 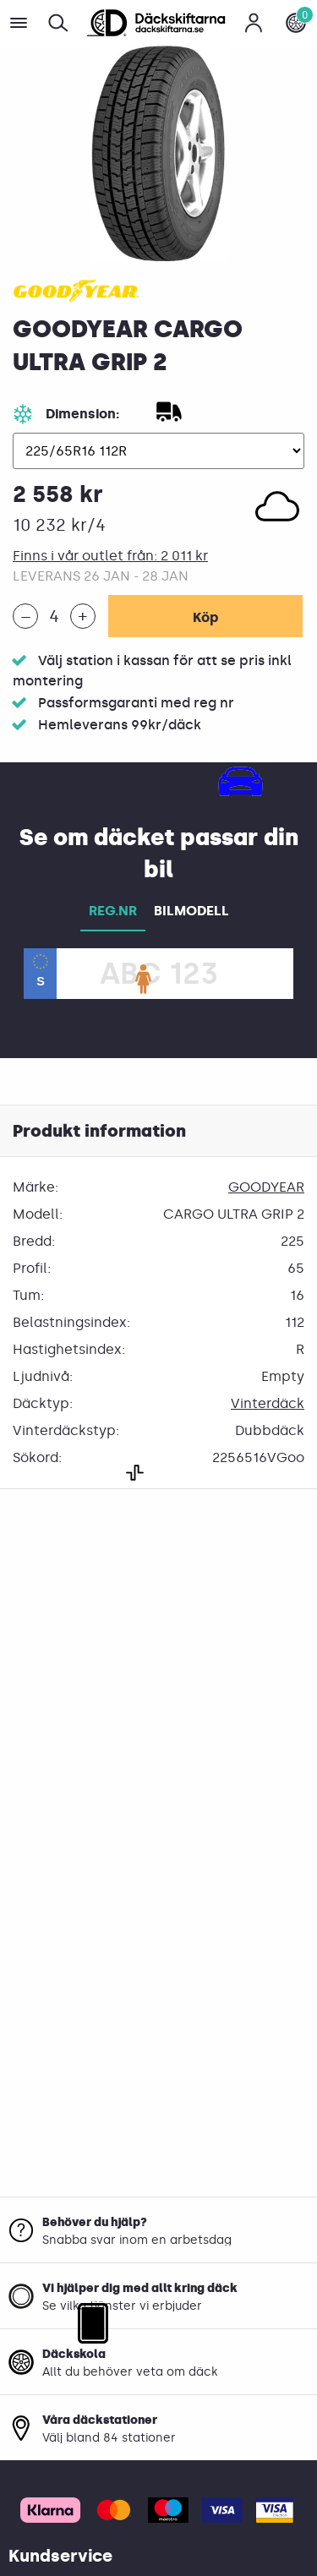 I want to click on select female gender option, so click(x=143, y=979).